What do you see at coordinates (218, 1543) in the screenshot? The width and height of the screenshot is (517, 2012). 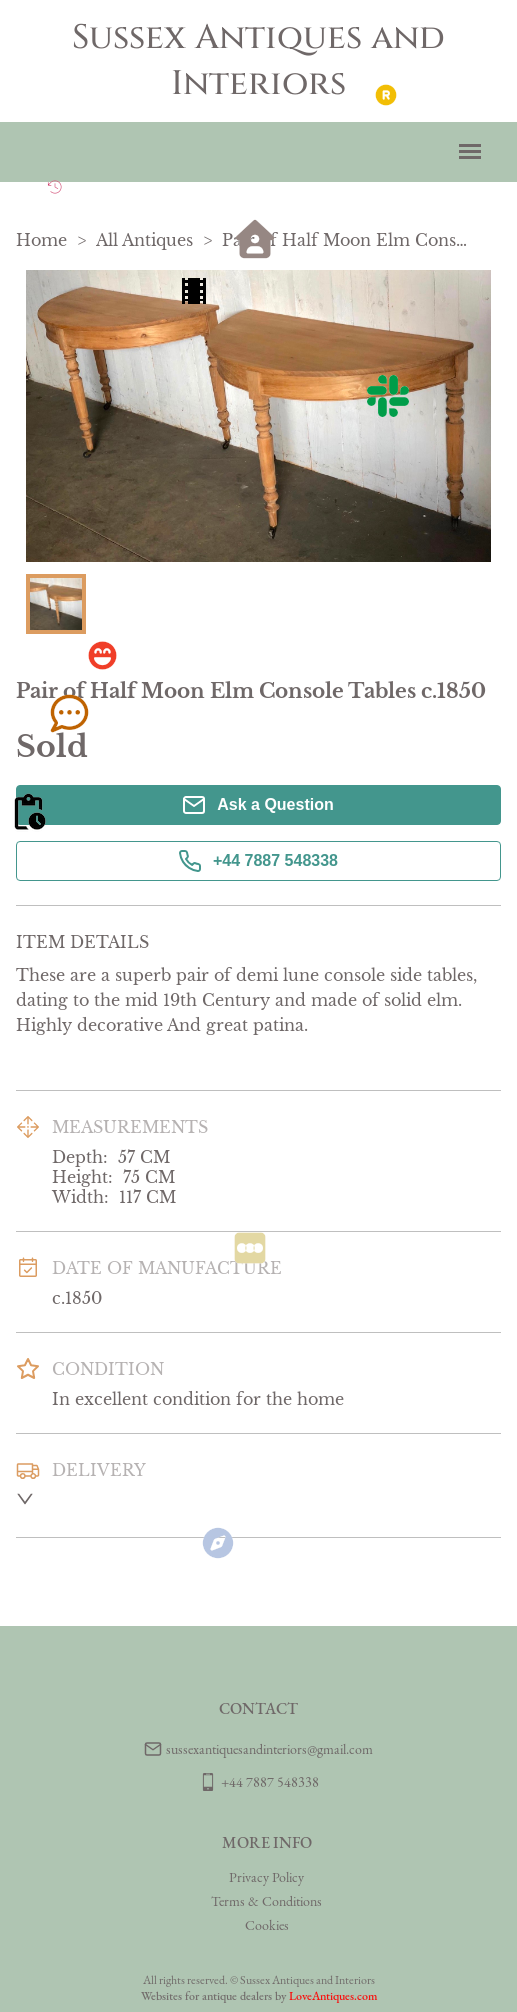 I see `access navigation or direction features` at bounding box center [218, 1543].